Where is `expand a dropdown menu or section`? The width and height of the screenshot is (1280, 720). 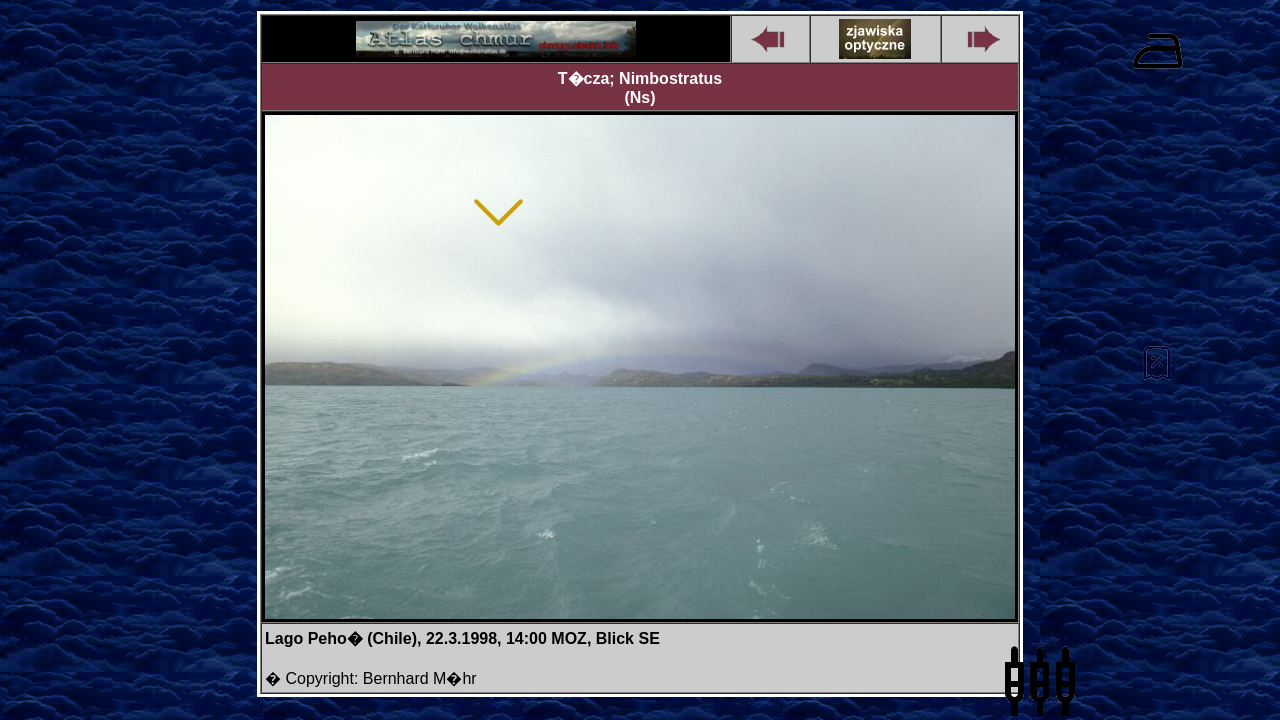 expand a dropdown menu or section is located at coordinates (498, 212).